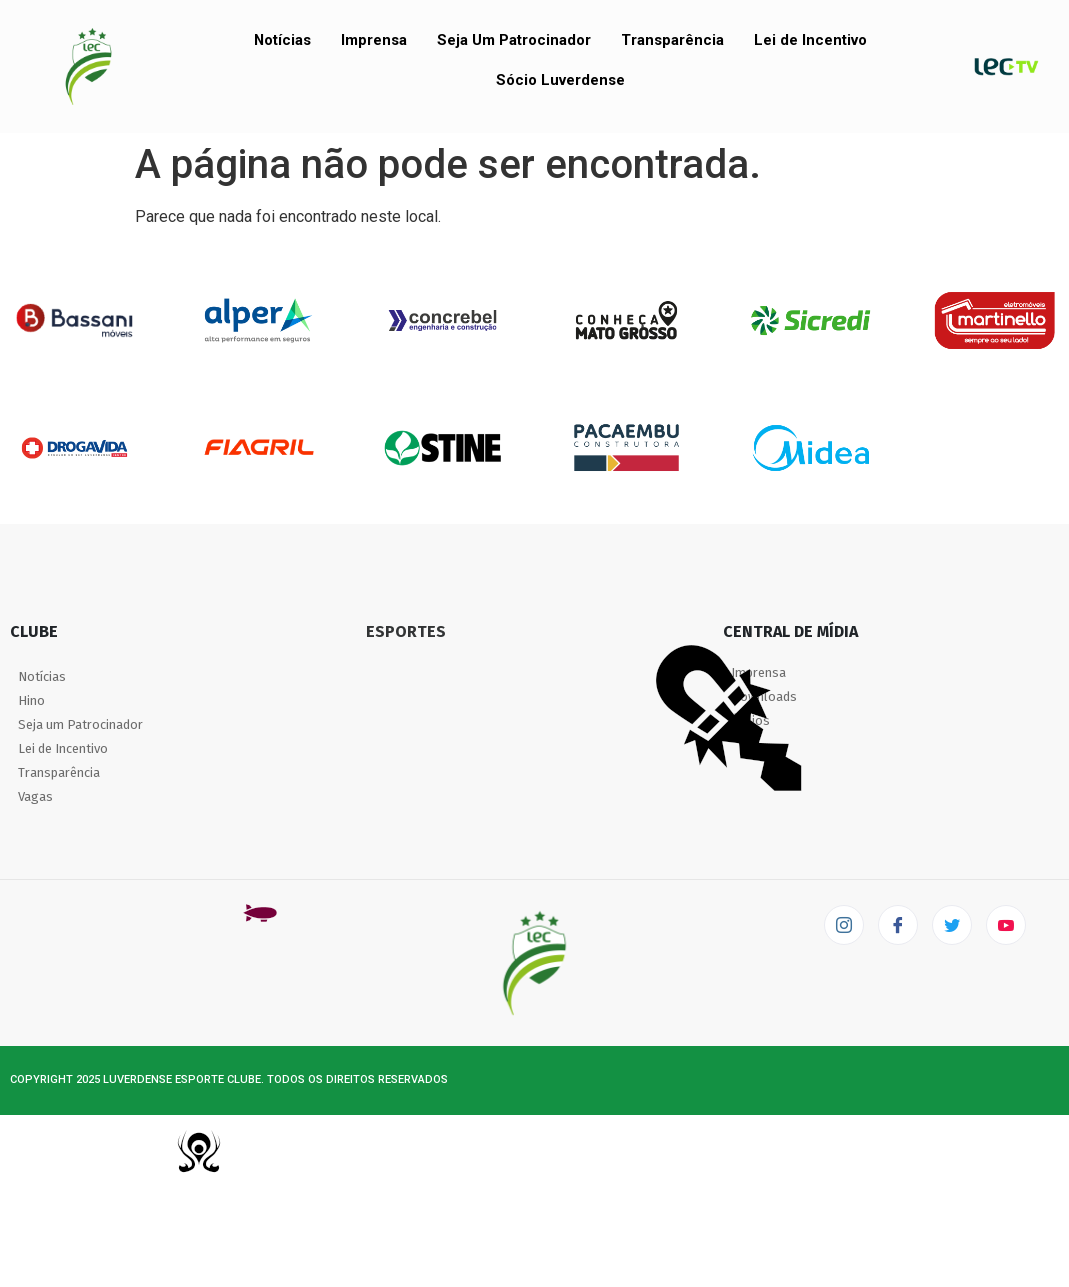 The width and height of the screenshot is (1069, 1287). What do you see at coordinates (199, 1151) in the screenshot?
I see `decorative emblem or crest for a fantasy game guild` at bounding box center [199, 1151].